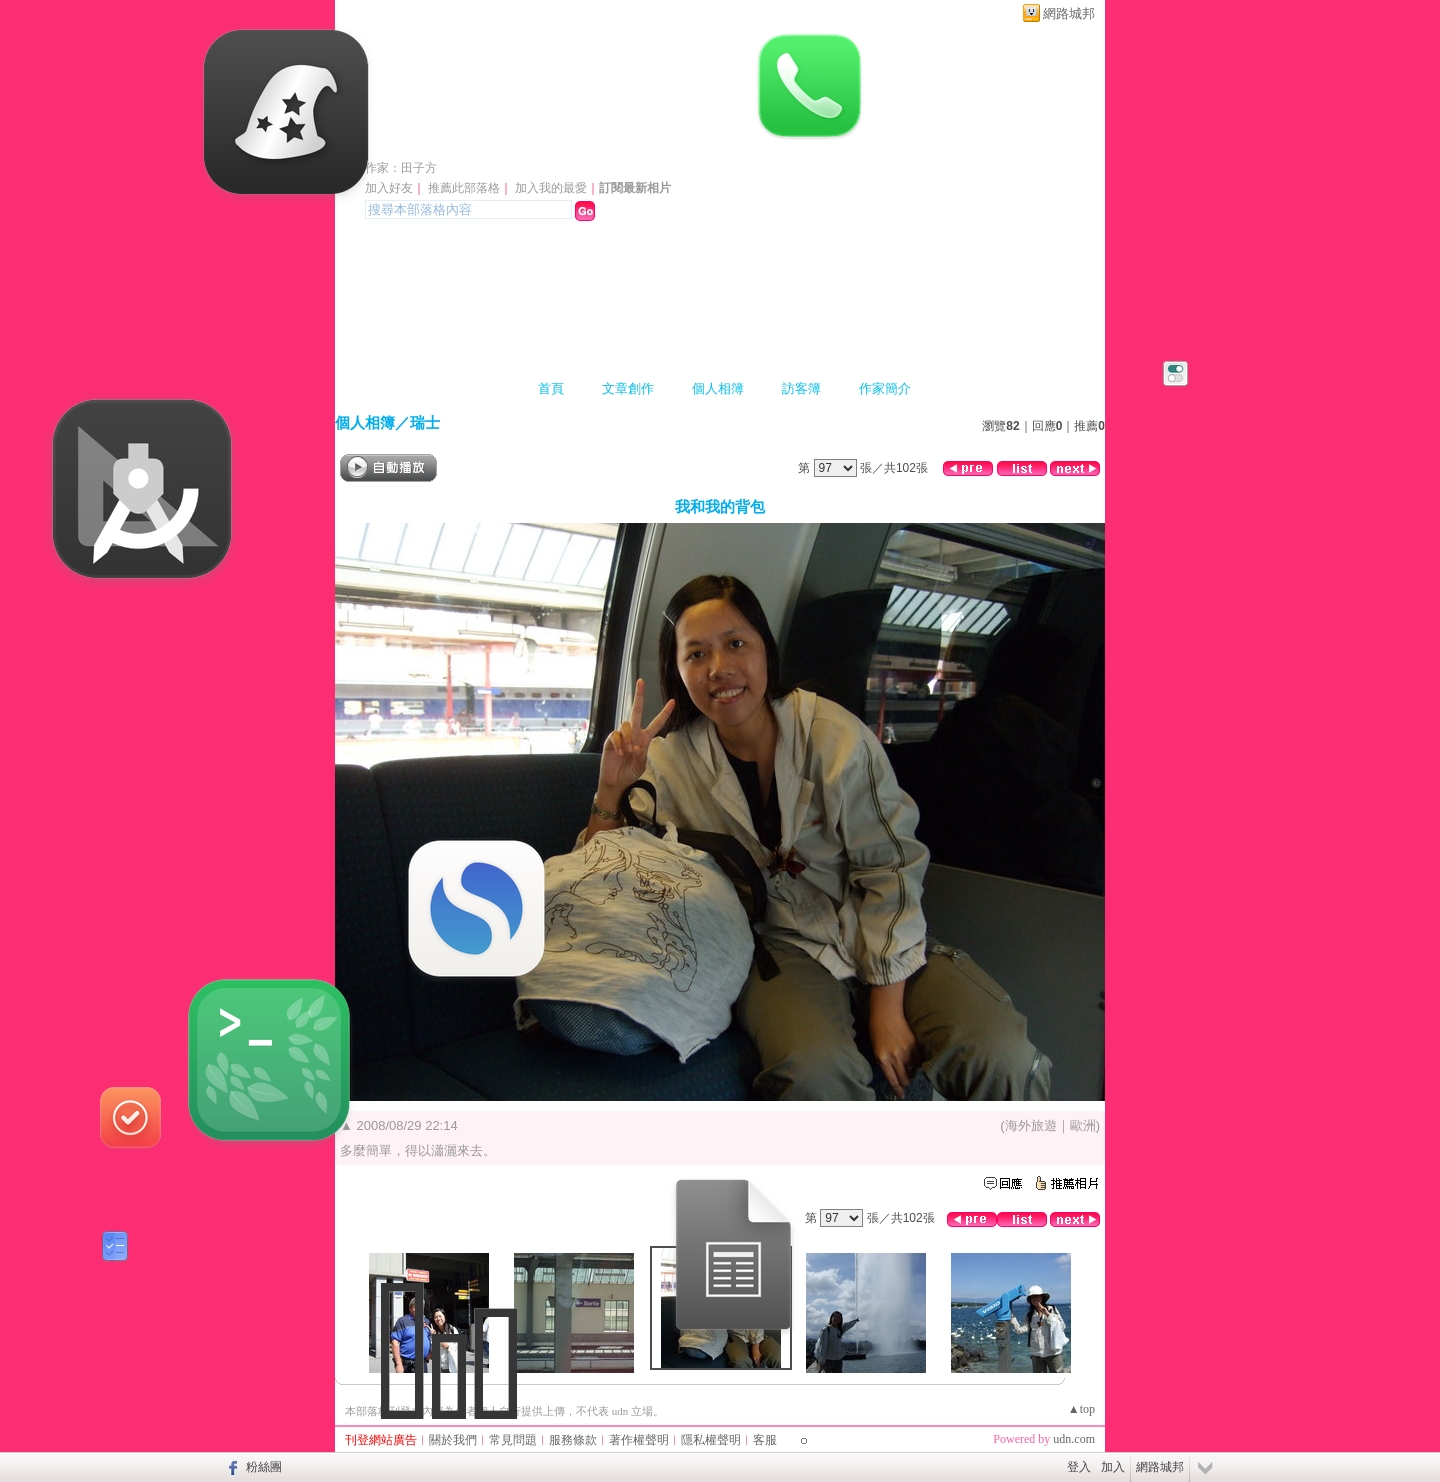 Image resolution: width=1440 pixels, height=1482 pixels. Describe the element at coordinates (449, 1351) in the screenshot. I see `view statistics or analytics` at that location.